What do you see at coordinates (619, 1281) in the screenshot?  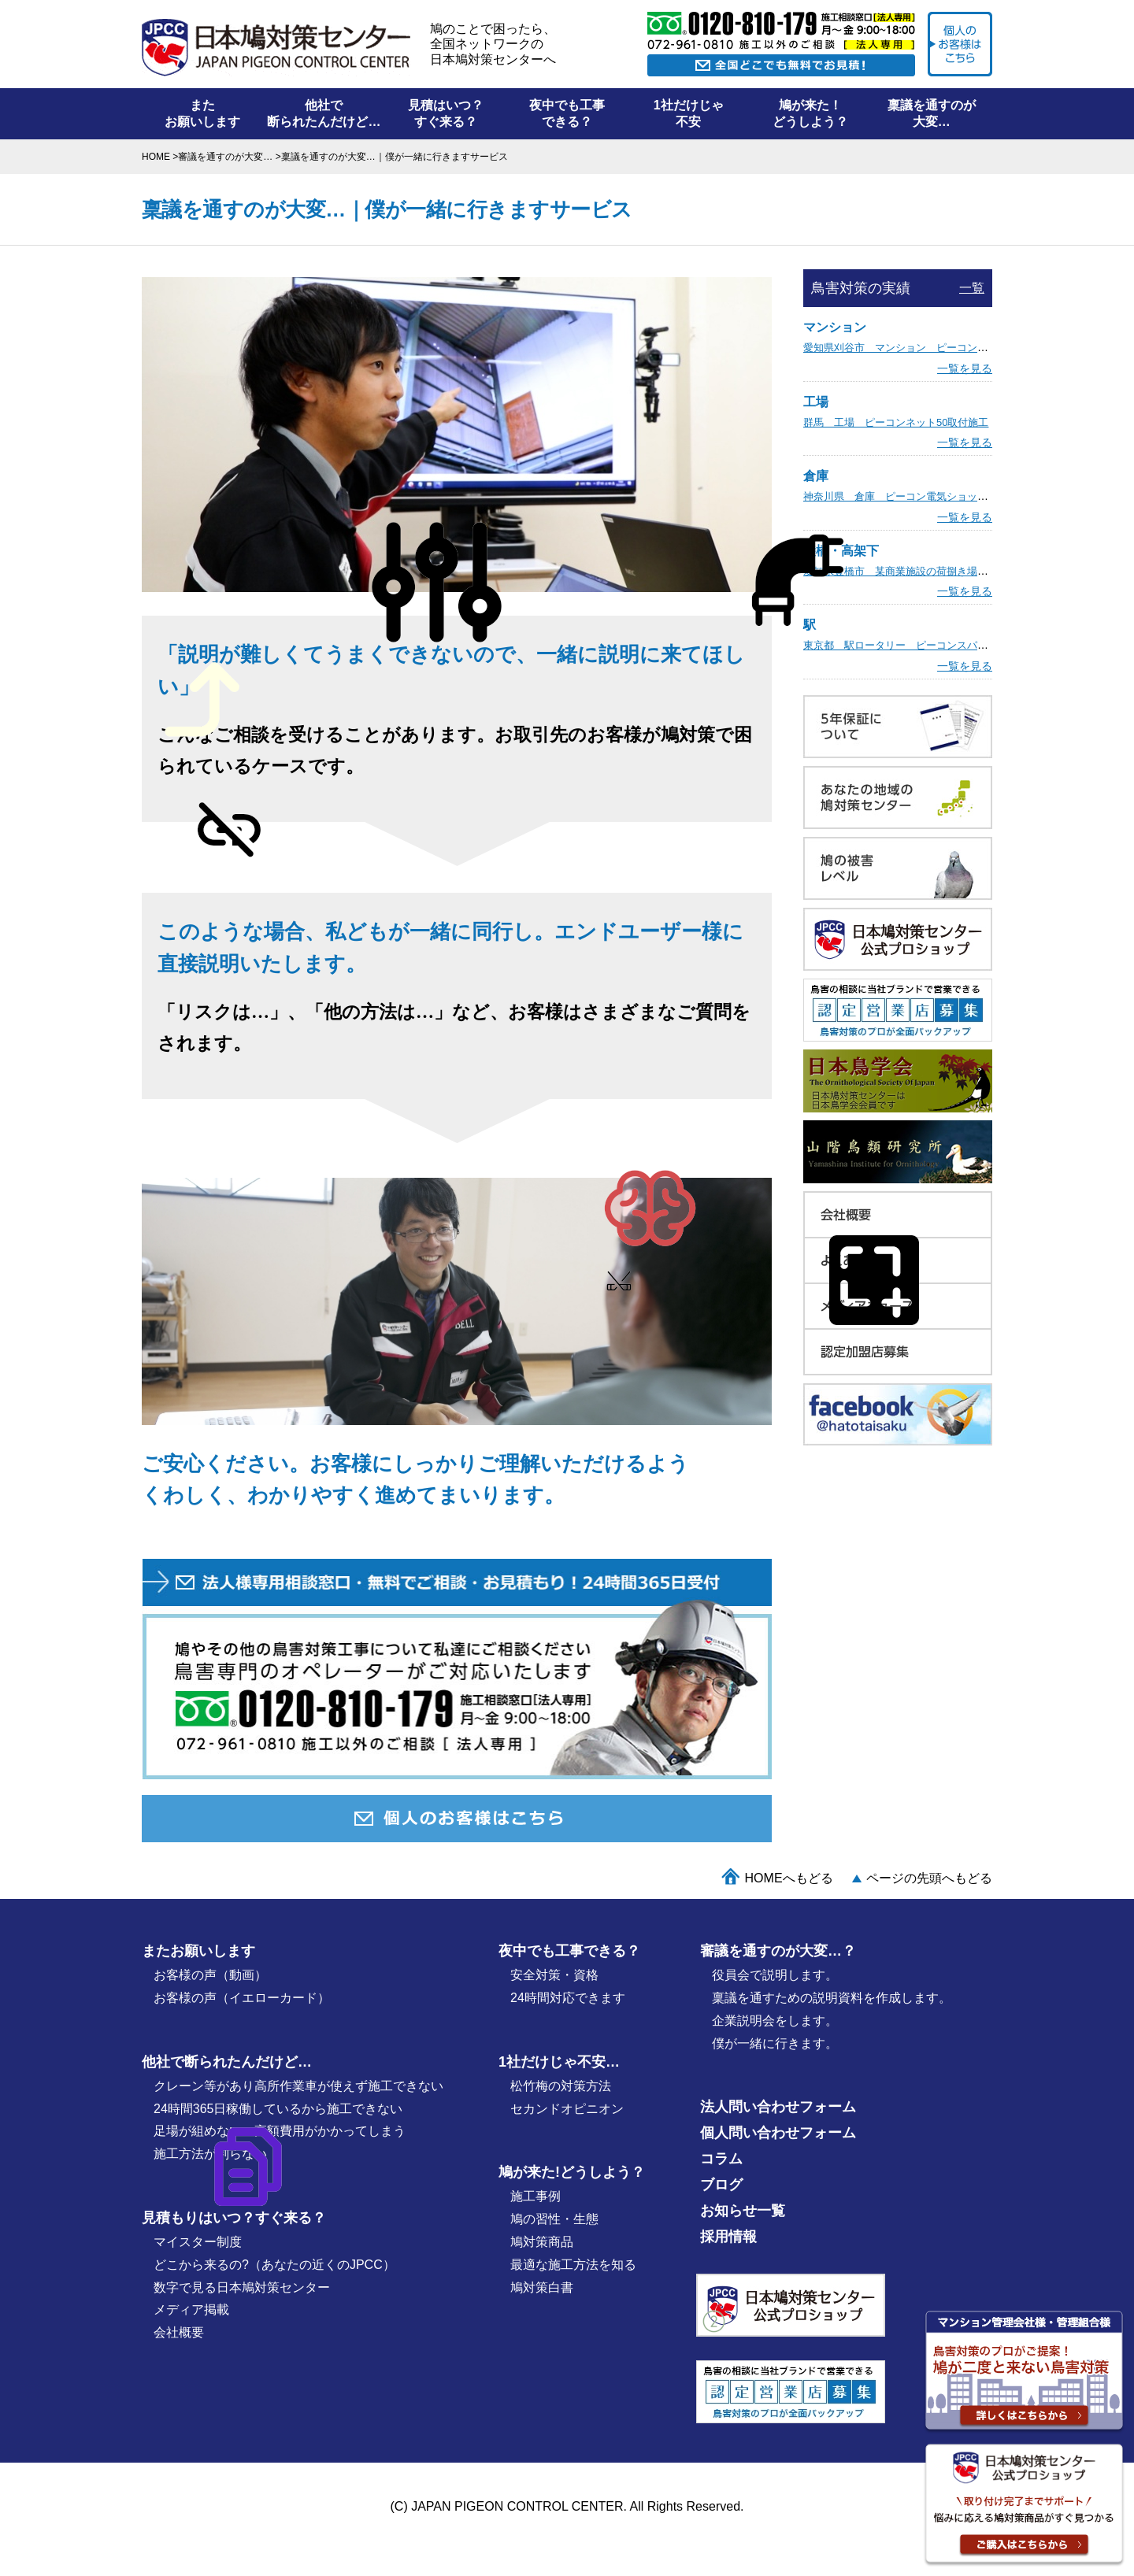 I see `view hockey scores or sports updates` at bounding box center [619, 1281].